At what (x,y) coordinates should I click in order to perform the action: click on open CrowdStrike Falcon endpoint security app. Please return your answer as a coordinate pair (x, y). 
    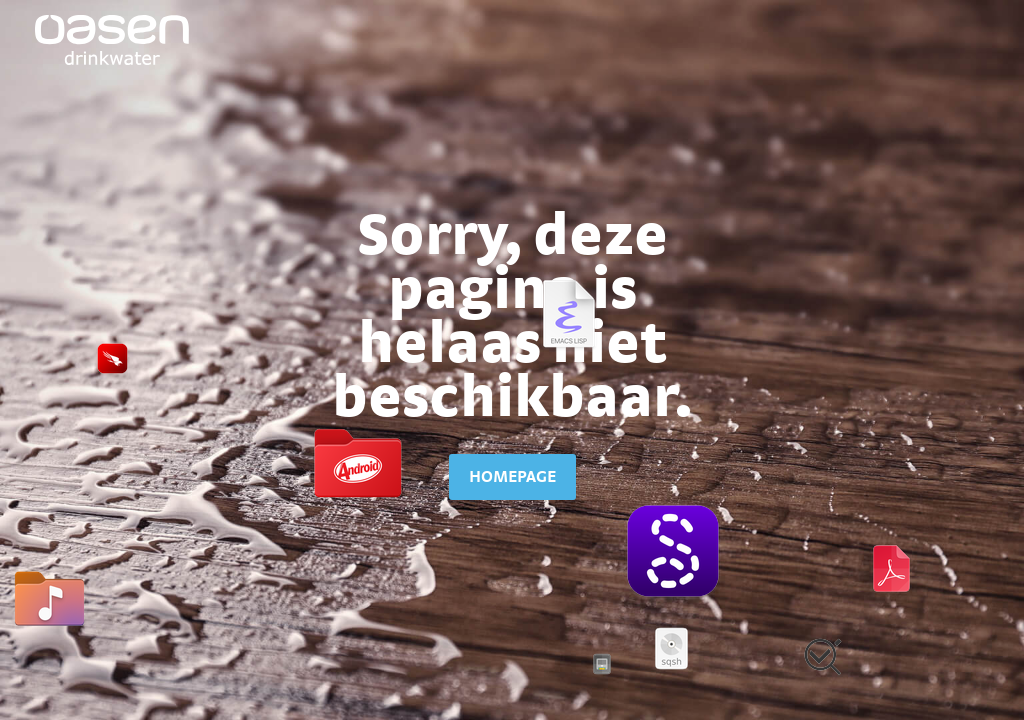
    Looking at the image, I should click on (112, 358).